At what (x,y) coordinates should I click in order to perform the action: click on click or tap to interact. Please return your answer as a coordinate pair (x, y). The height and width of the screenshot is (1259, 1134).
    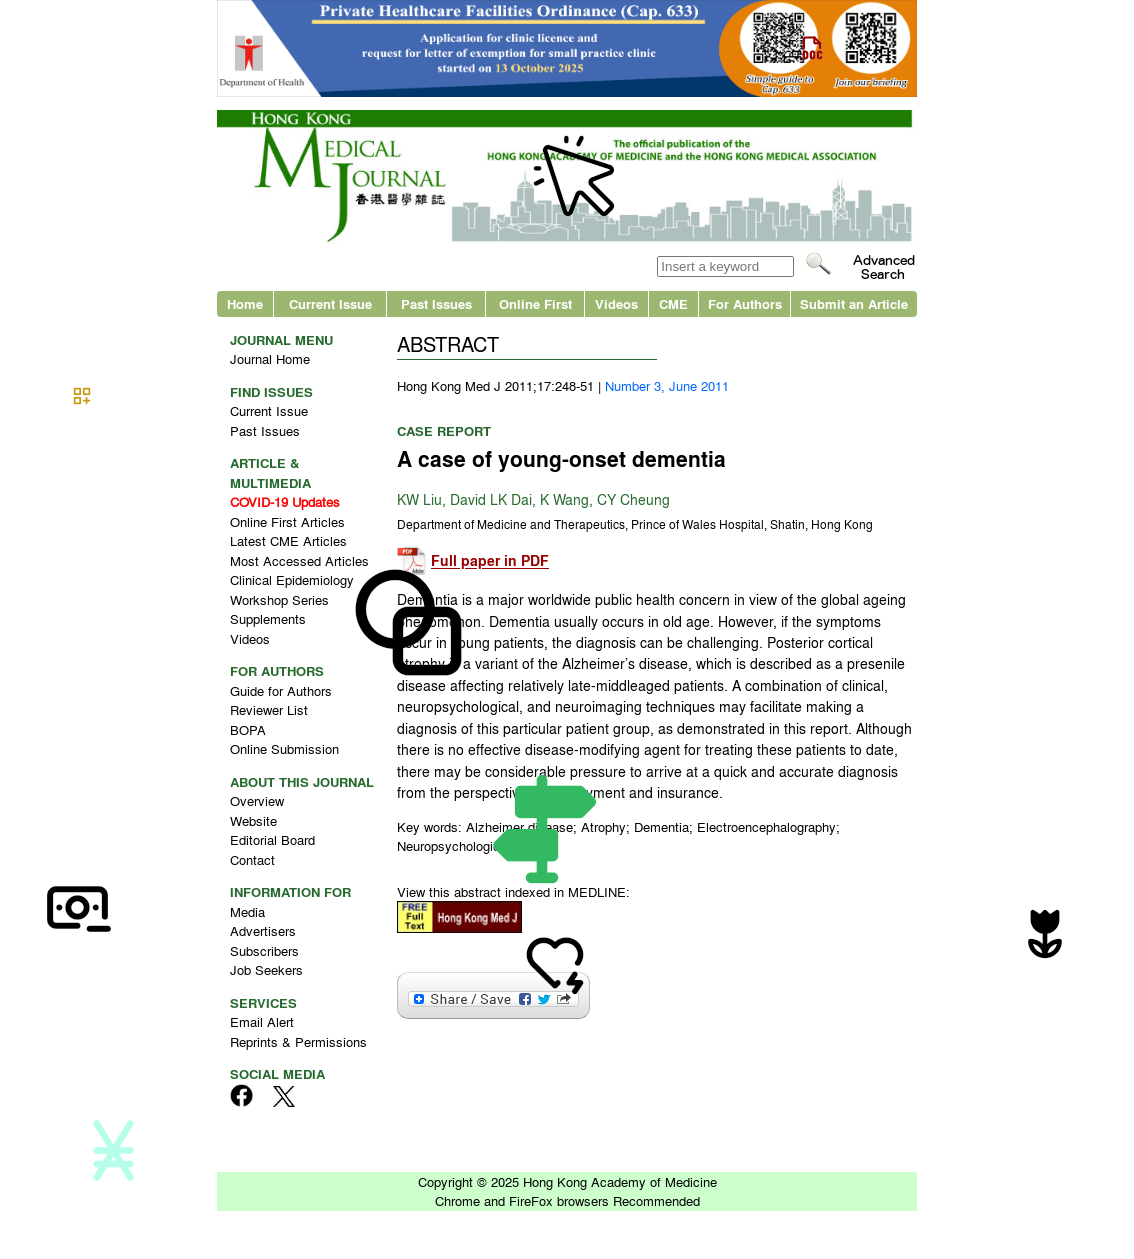
    Looking at the image, I should click on (578, 180).